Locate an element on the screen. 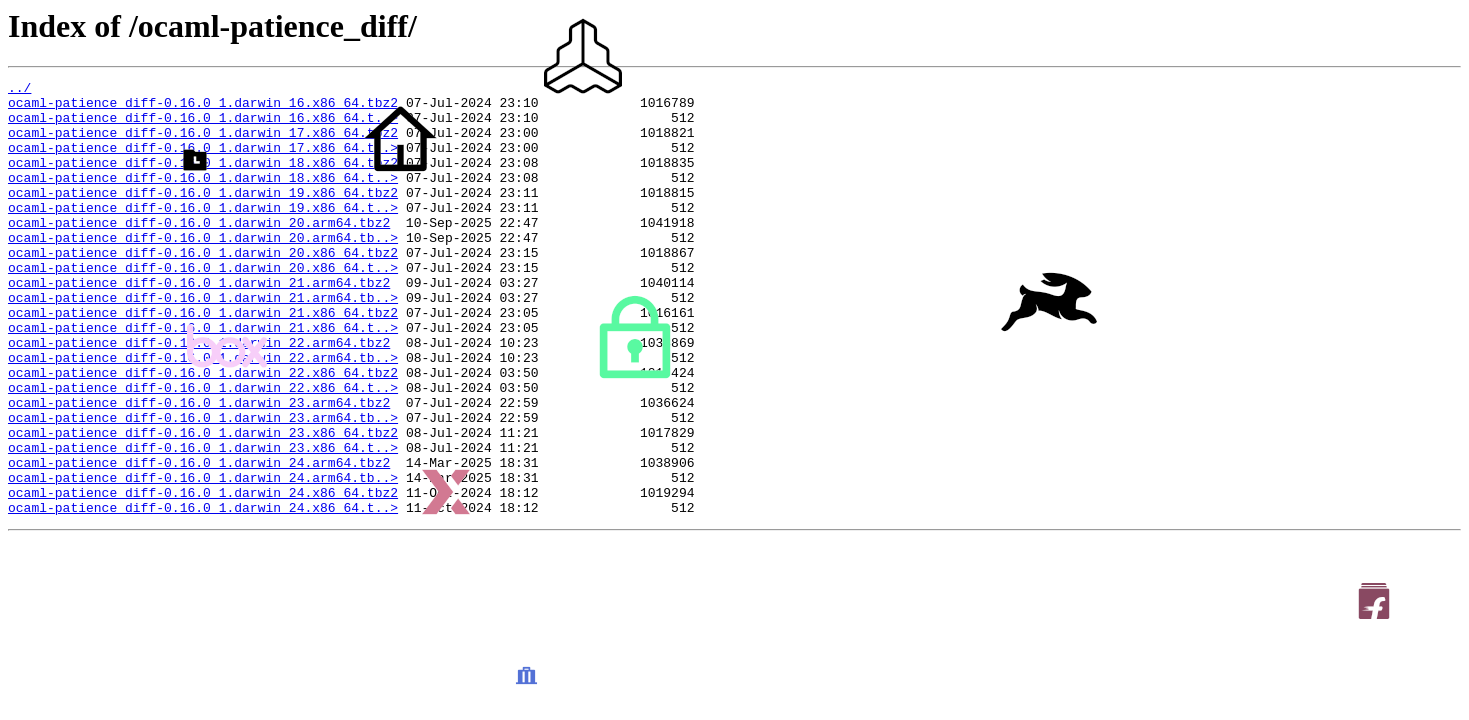 The width and height of the screenshot is (1469, 720). open frontify brand management platform is located at coordinates (583, 56).